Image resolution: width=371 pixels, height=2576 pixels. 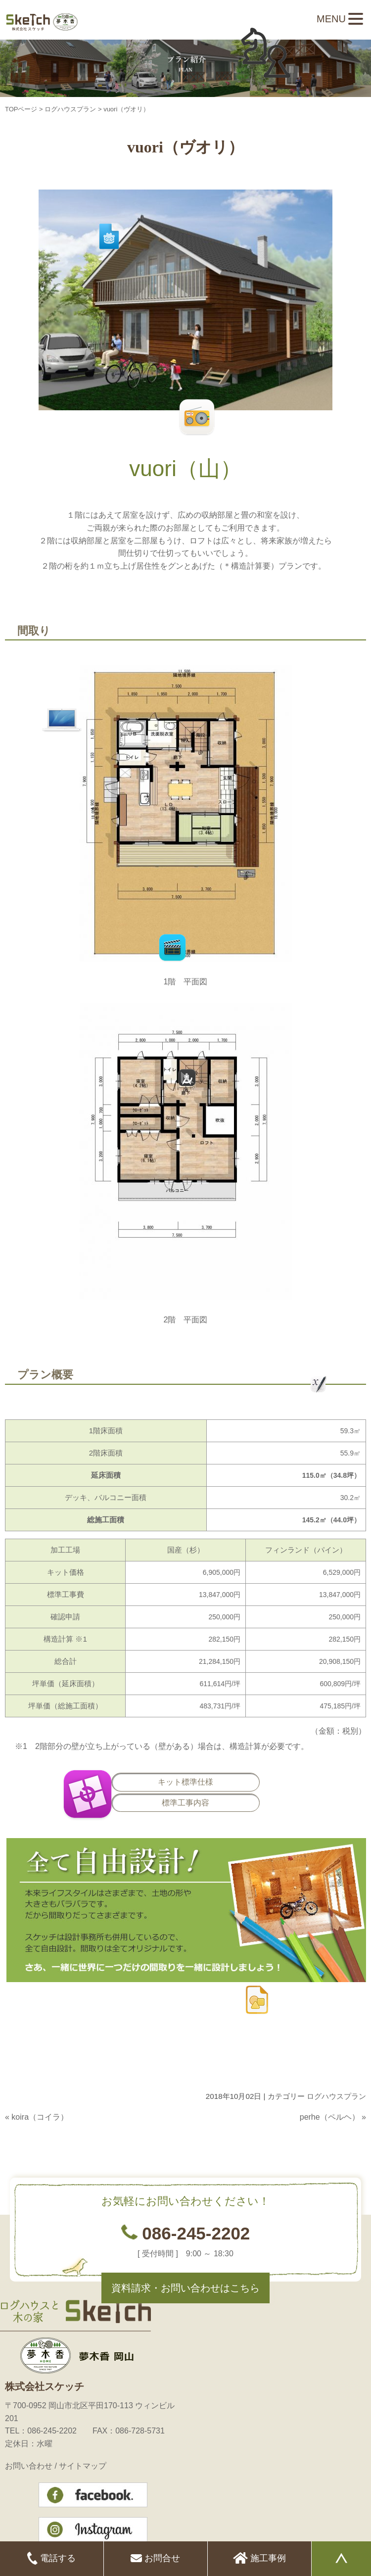 What do you see at coordinates (257, 1999) in the screenshot?
I see `open a vector graphics document` at bounding box center [257, 1999].